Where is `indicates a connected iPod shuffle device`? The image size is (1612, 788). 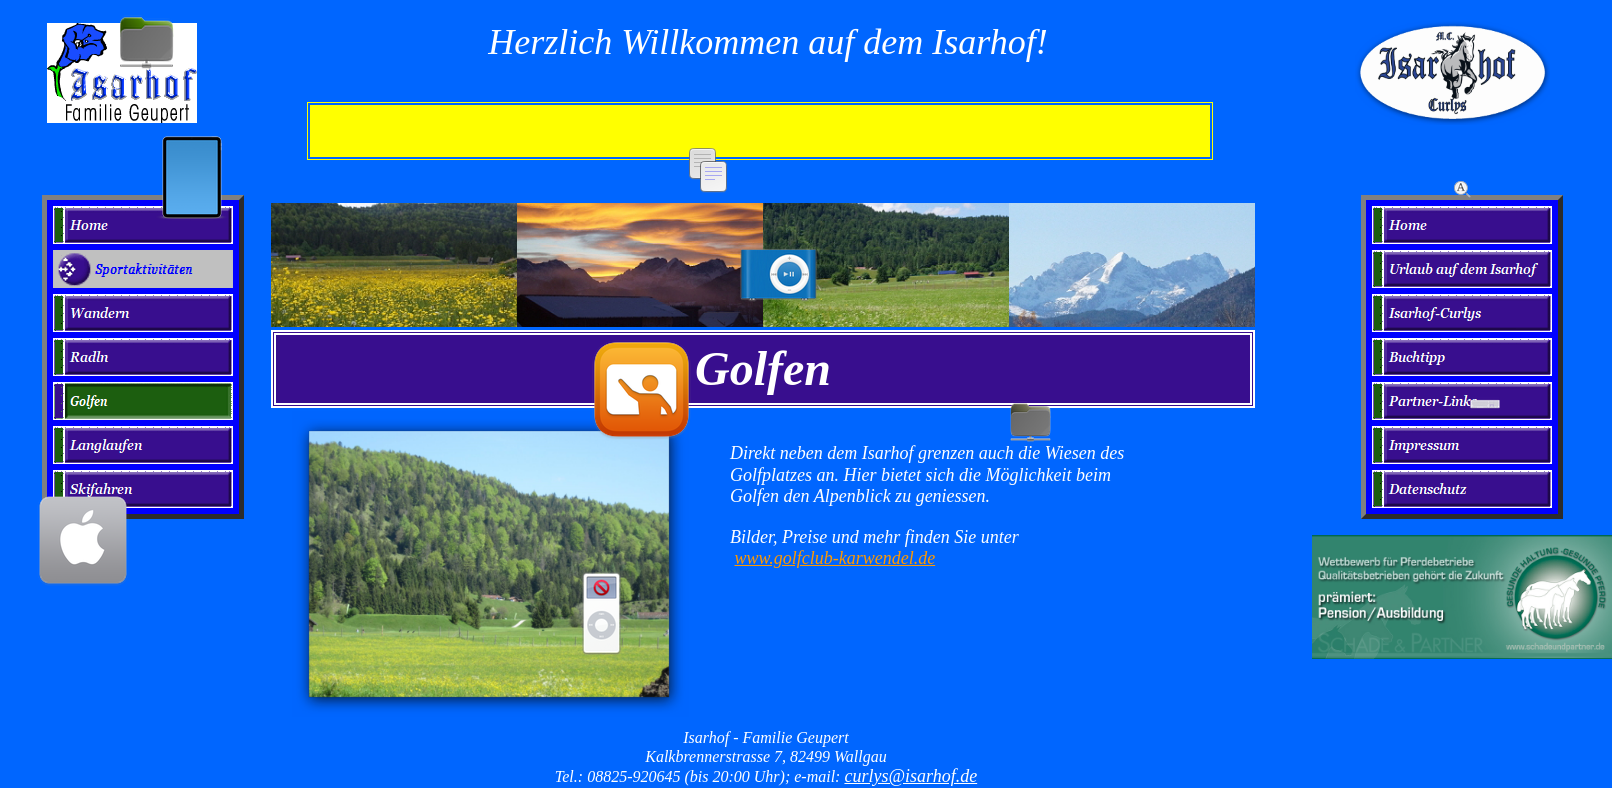
indicates a connected iPod shuffle device is located at coordinates (778, 260).